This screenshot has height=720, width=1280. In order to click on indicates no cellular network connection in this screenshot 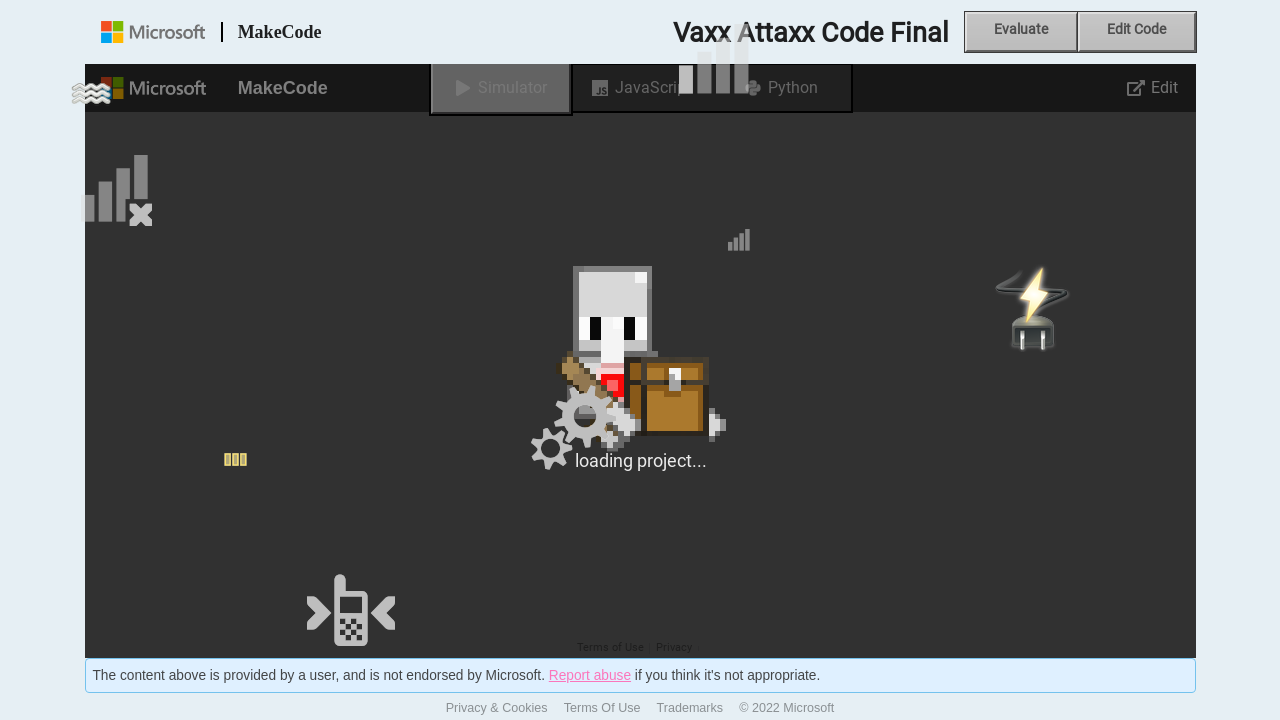, I will do `click(116, 190)`.